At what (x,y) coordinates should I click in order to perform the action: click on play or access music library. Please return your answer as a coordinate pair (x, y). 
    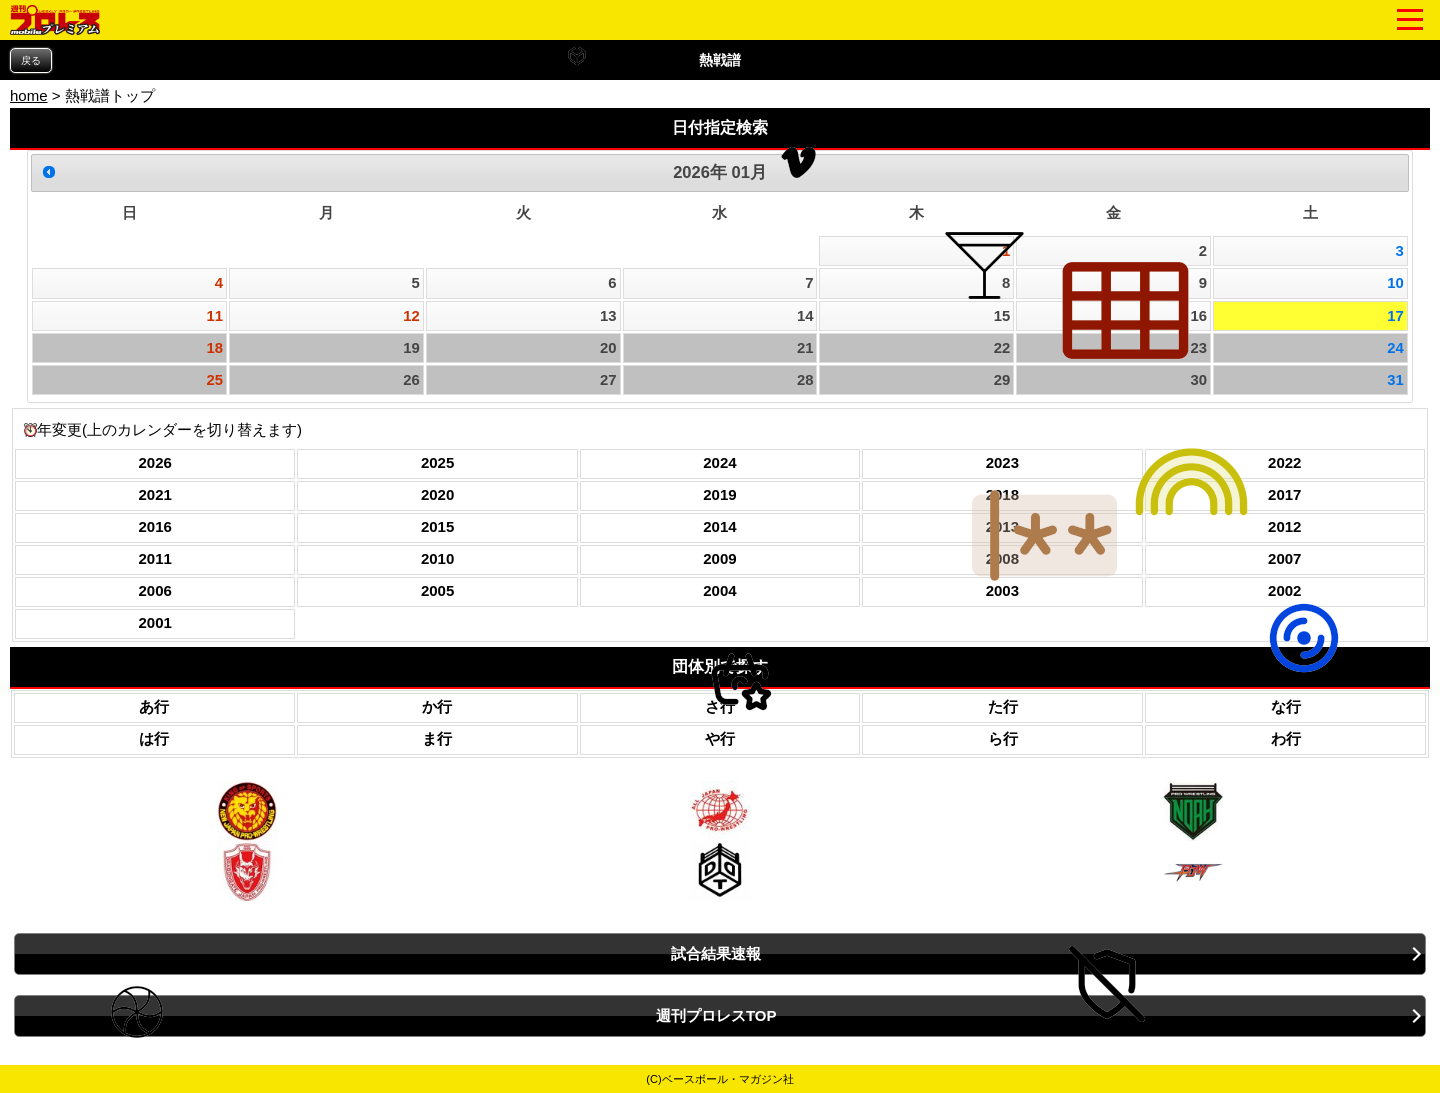
    Looking at the image, I should click on (1304, 638).